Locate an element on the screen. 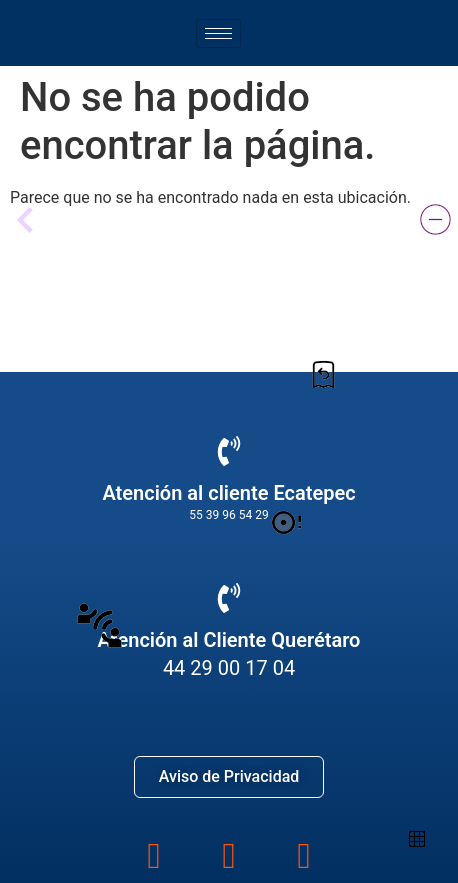 This screenshot has width=458, height=883. indicates storage disc is full is located at coordinates (286, 522).